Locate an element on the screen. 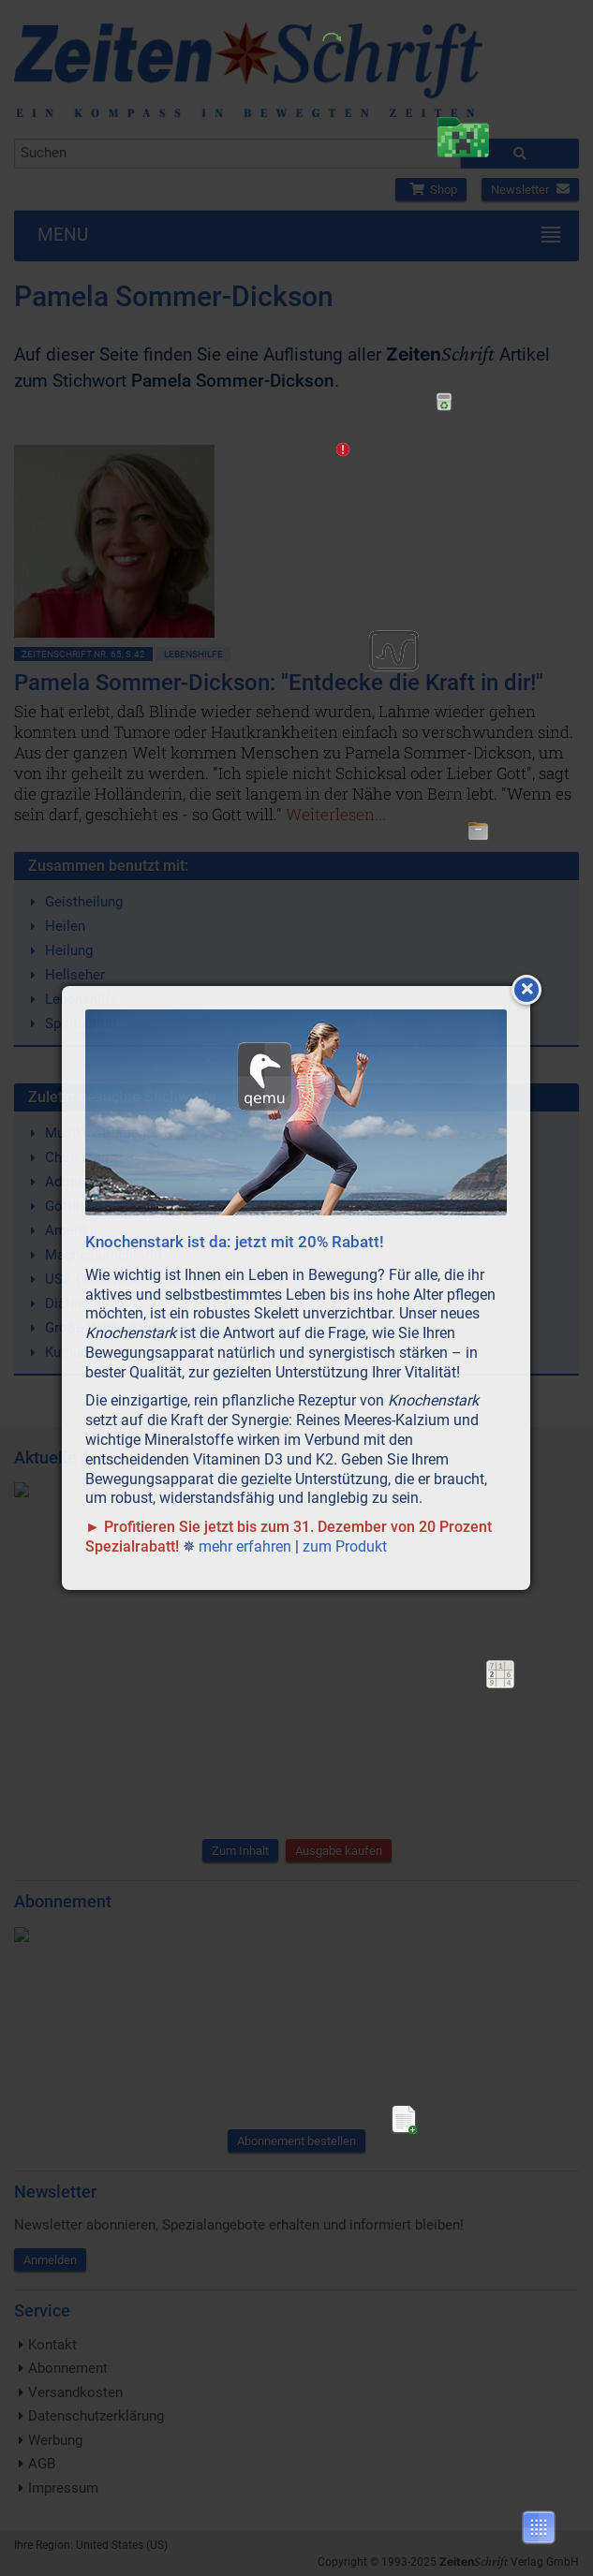 The width and height of the screenshot is (593, 2576). view battery usage statistics is located at coordinates (393, 649).